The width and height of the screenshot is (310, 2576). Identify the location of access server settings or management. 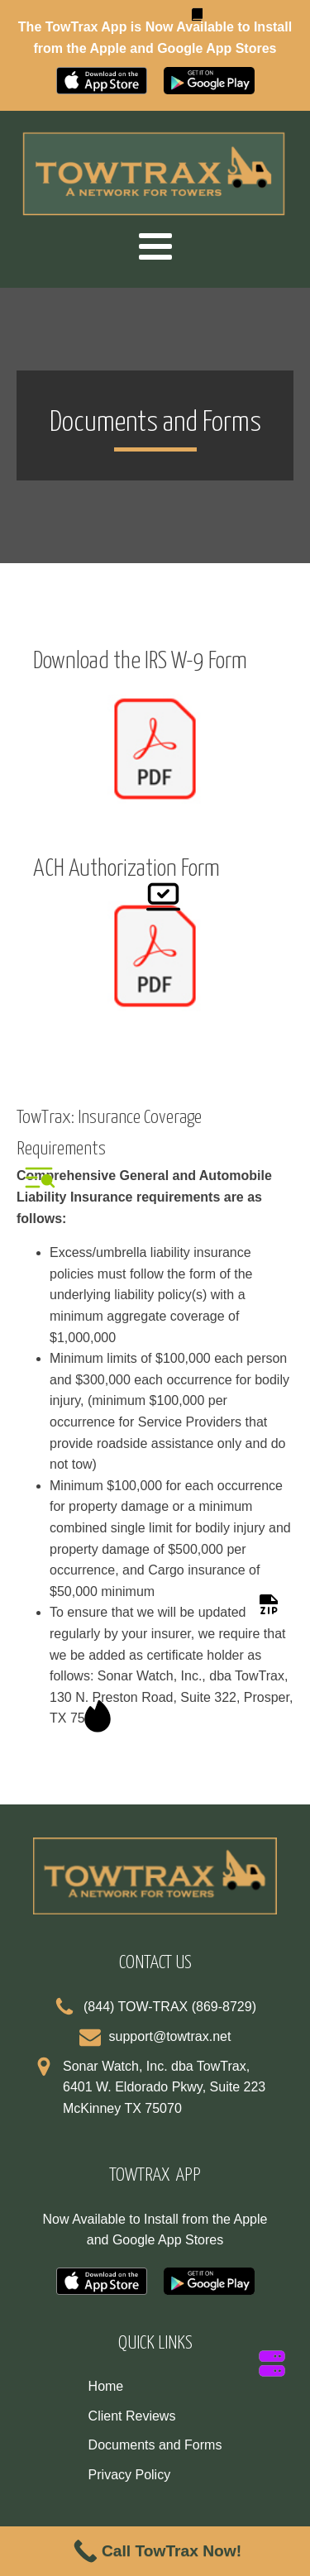
(272, 2363).